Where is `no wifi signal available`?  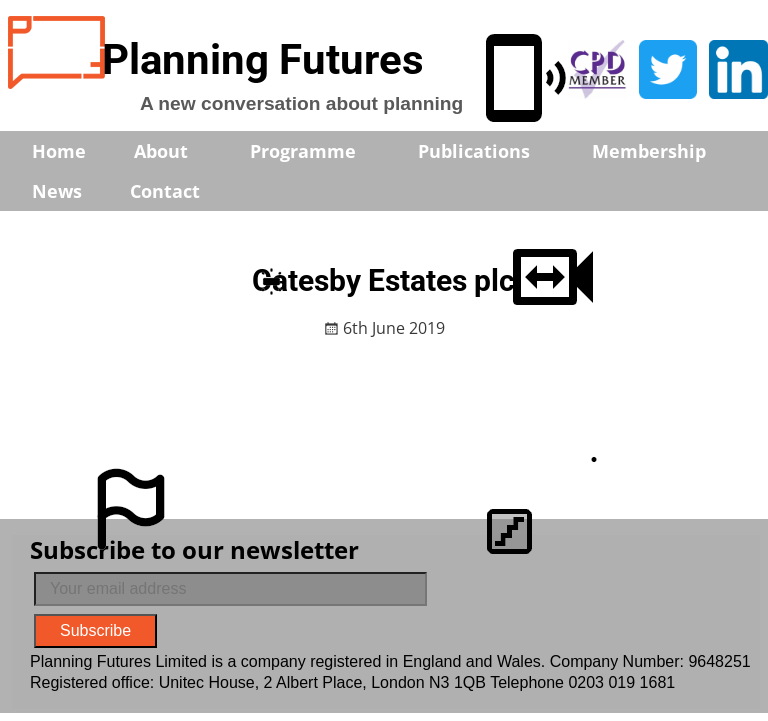 no wifi signal available is located at coordinates (594, 444).